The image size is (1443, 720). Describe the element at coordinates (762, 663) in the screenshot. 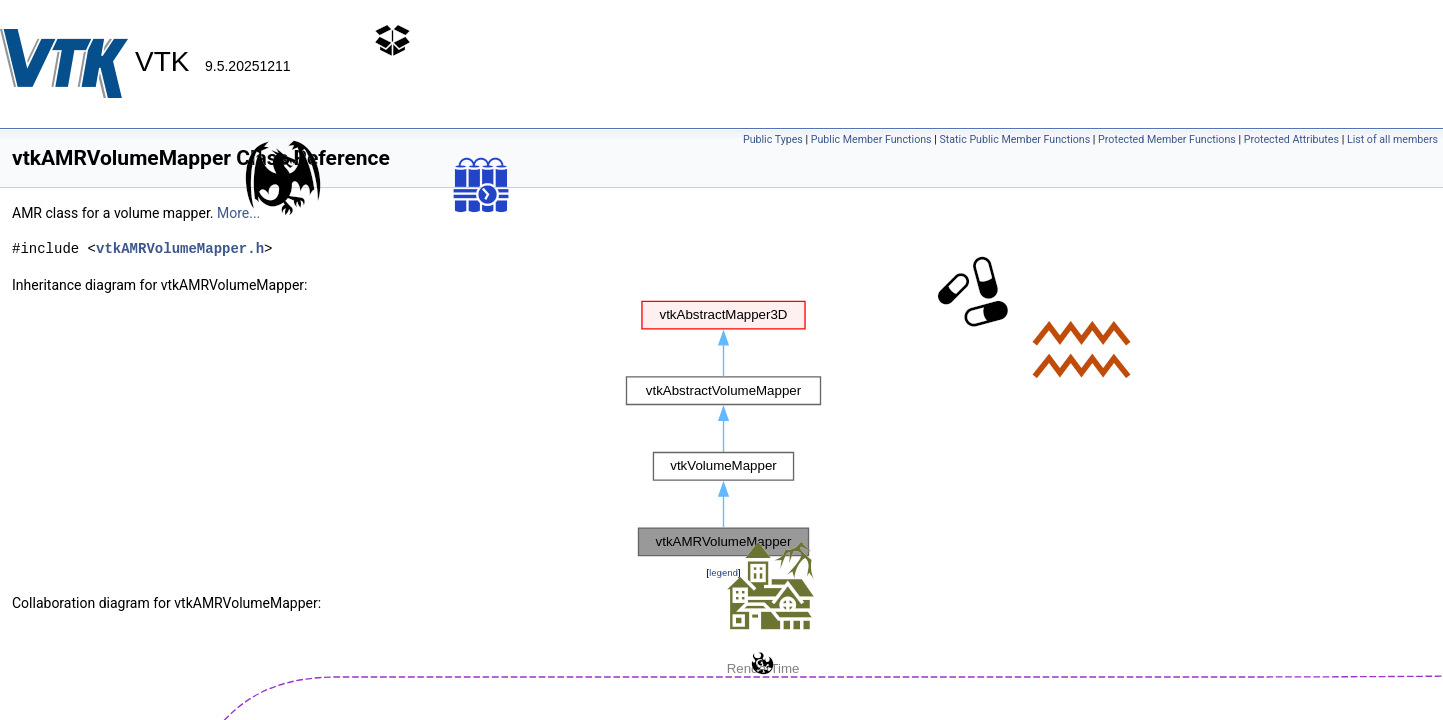

I see `fire element or flame-type creature in a game` at that location.